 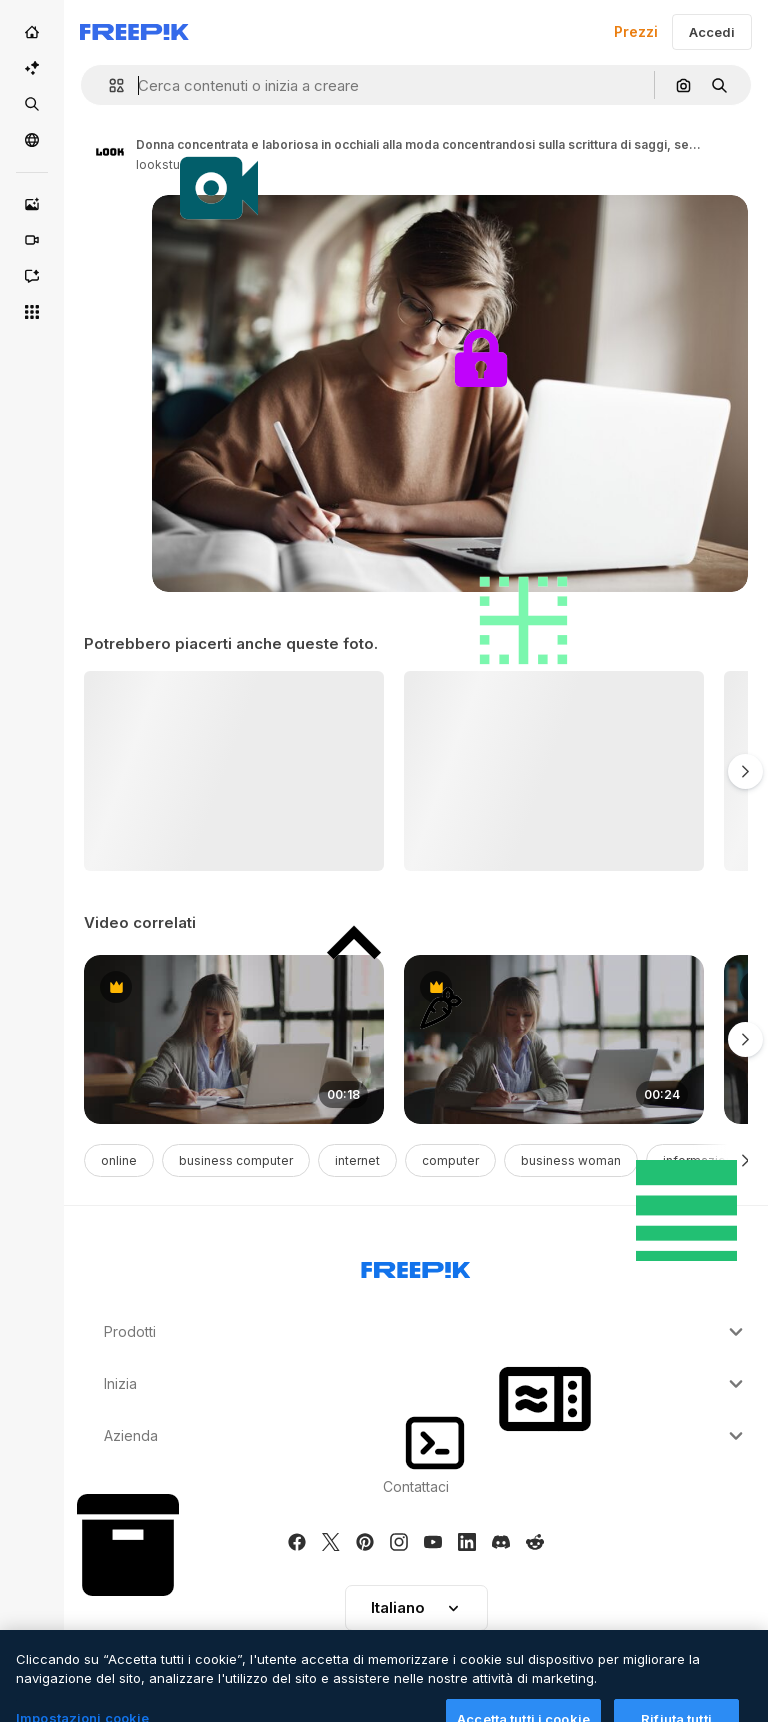 I want to click on adjust line or stroke thickness, so click(x=686, y=1210).